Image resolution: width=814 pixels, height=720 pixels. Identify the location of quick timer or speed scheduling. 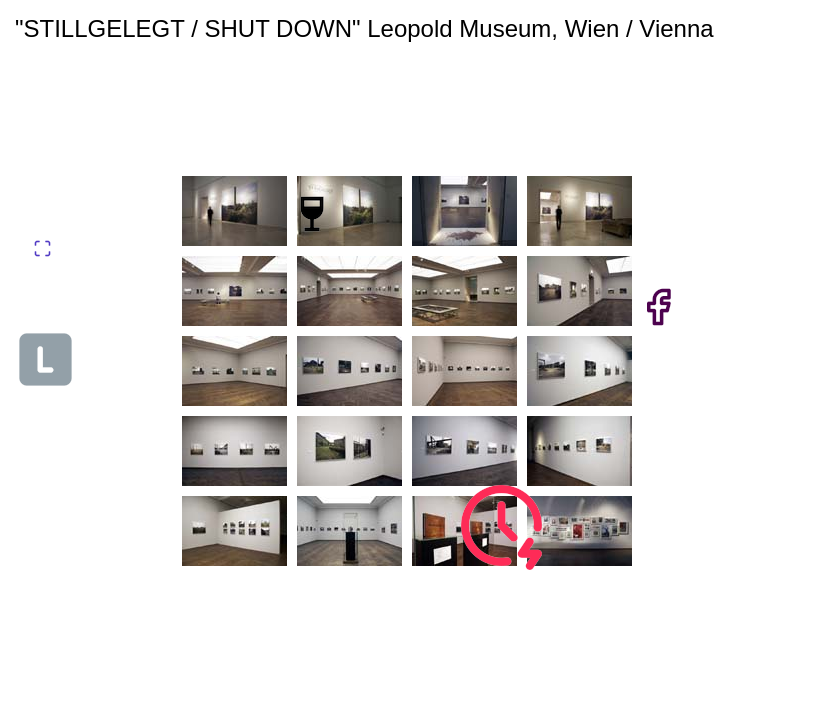
(501, 525).